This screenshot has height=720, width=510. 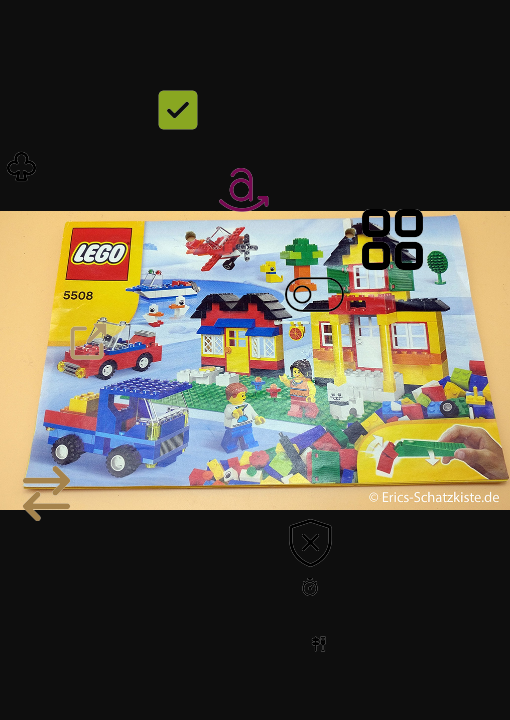 I want to click on open link in a new tab or window, so click(x=87, y=343).